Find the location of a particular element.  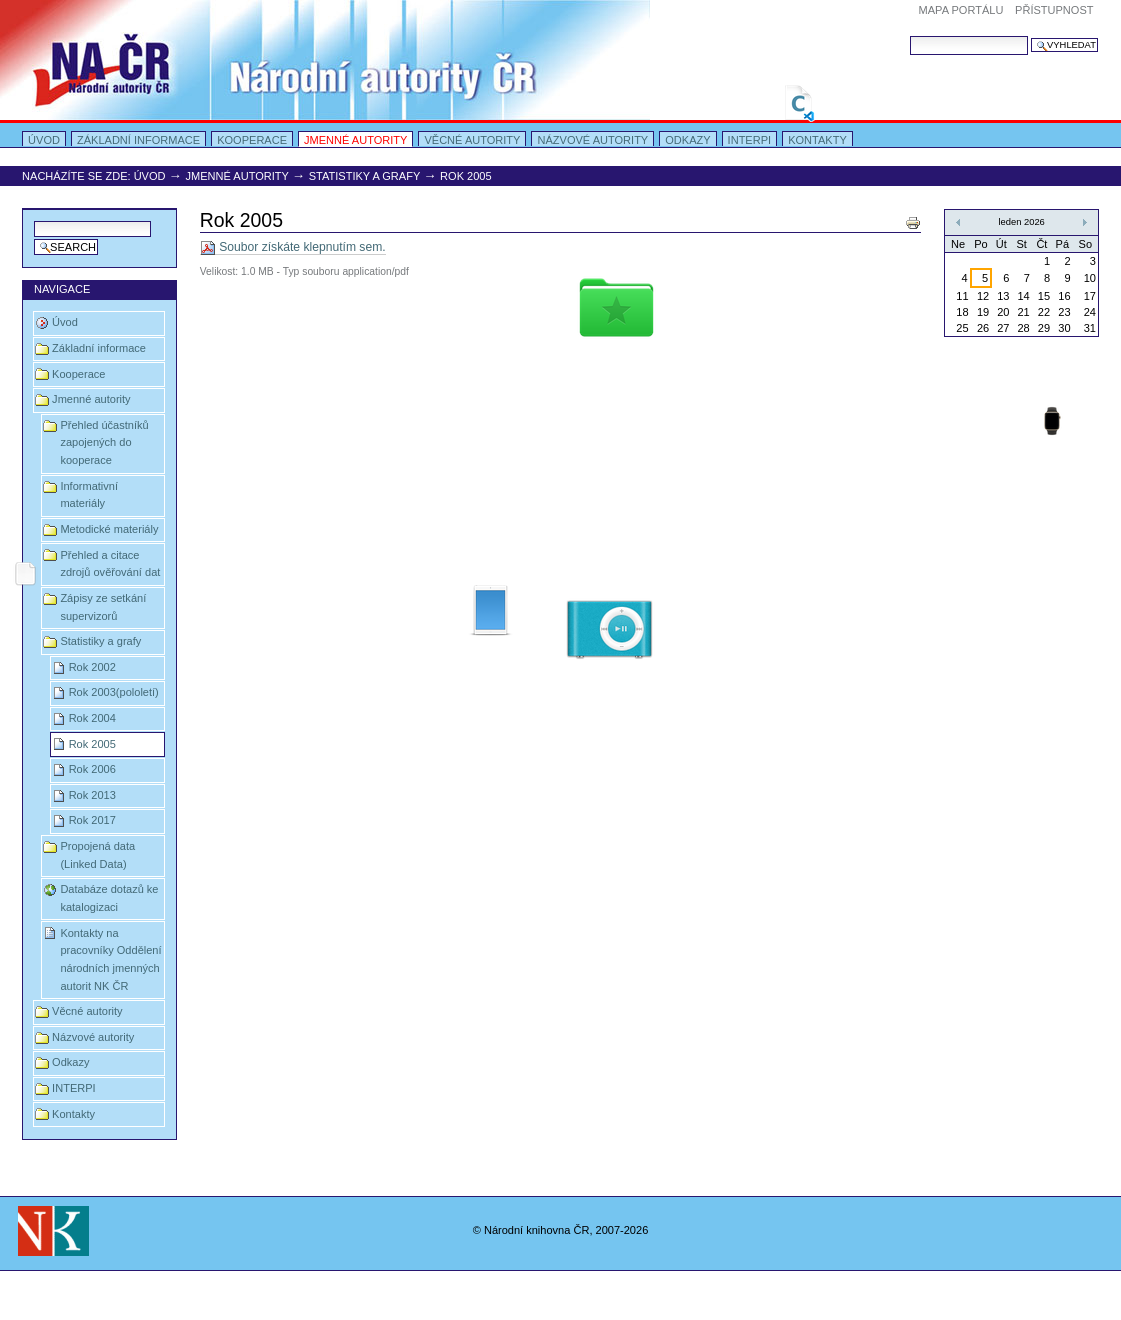

iPod shuffle device connected is located at coordinates (609, 613).